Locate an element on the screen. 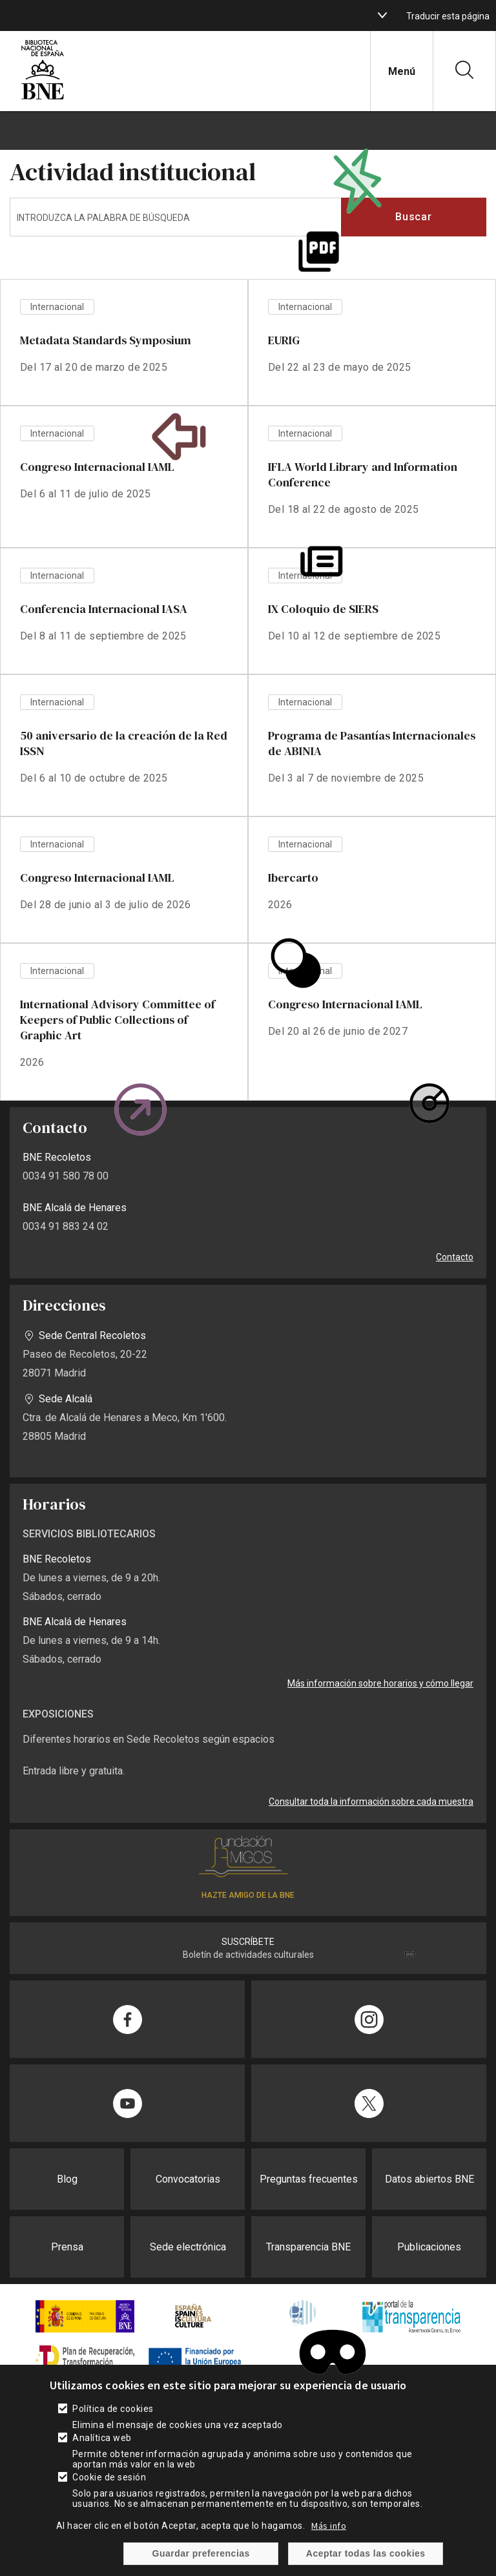 The height and width of the screenshot is (2576, 496). subtract or remove a layer is located at coordinates (296, 963).